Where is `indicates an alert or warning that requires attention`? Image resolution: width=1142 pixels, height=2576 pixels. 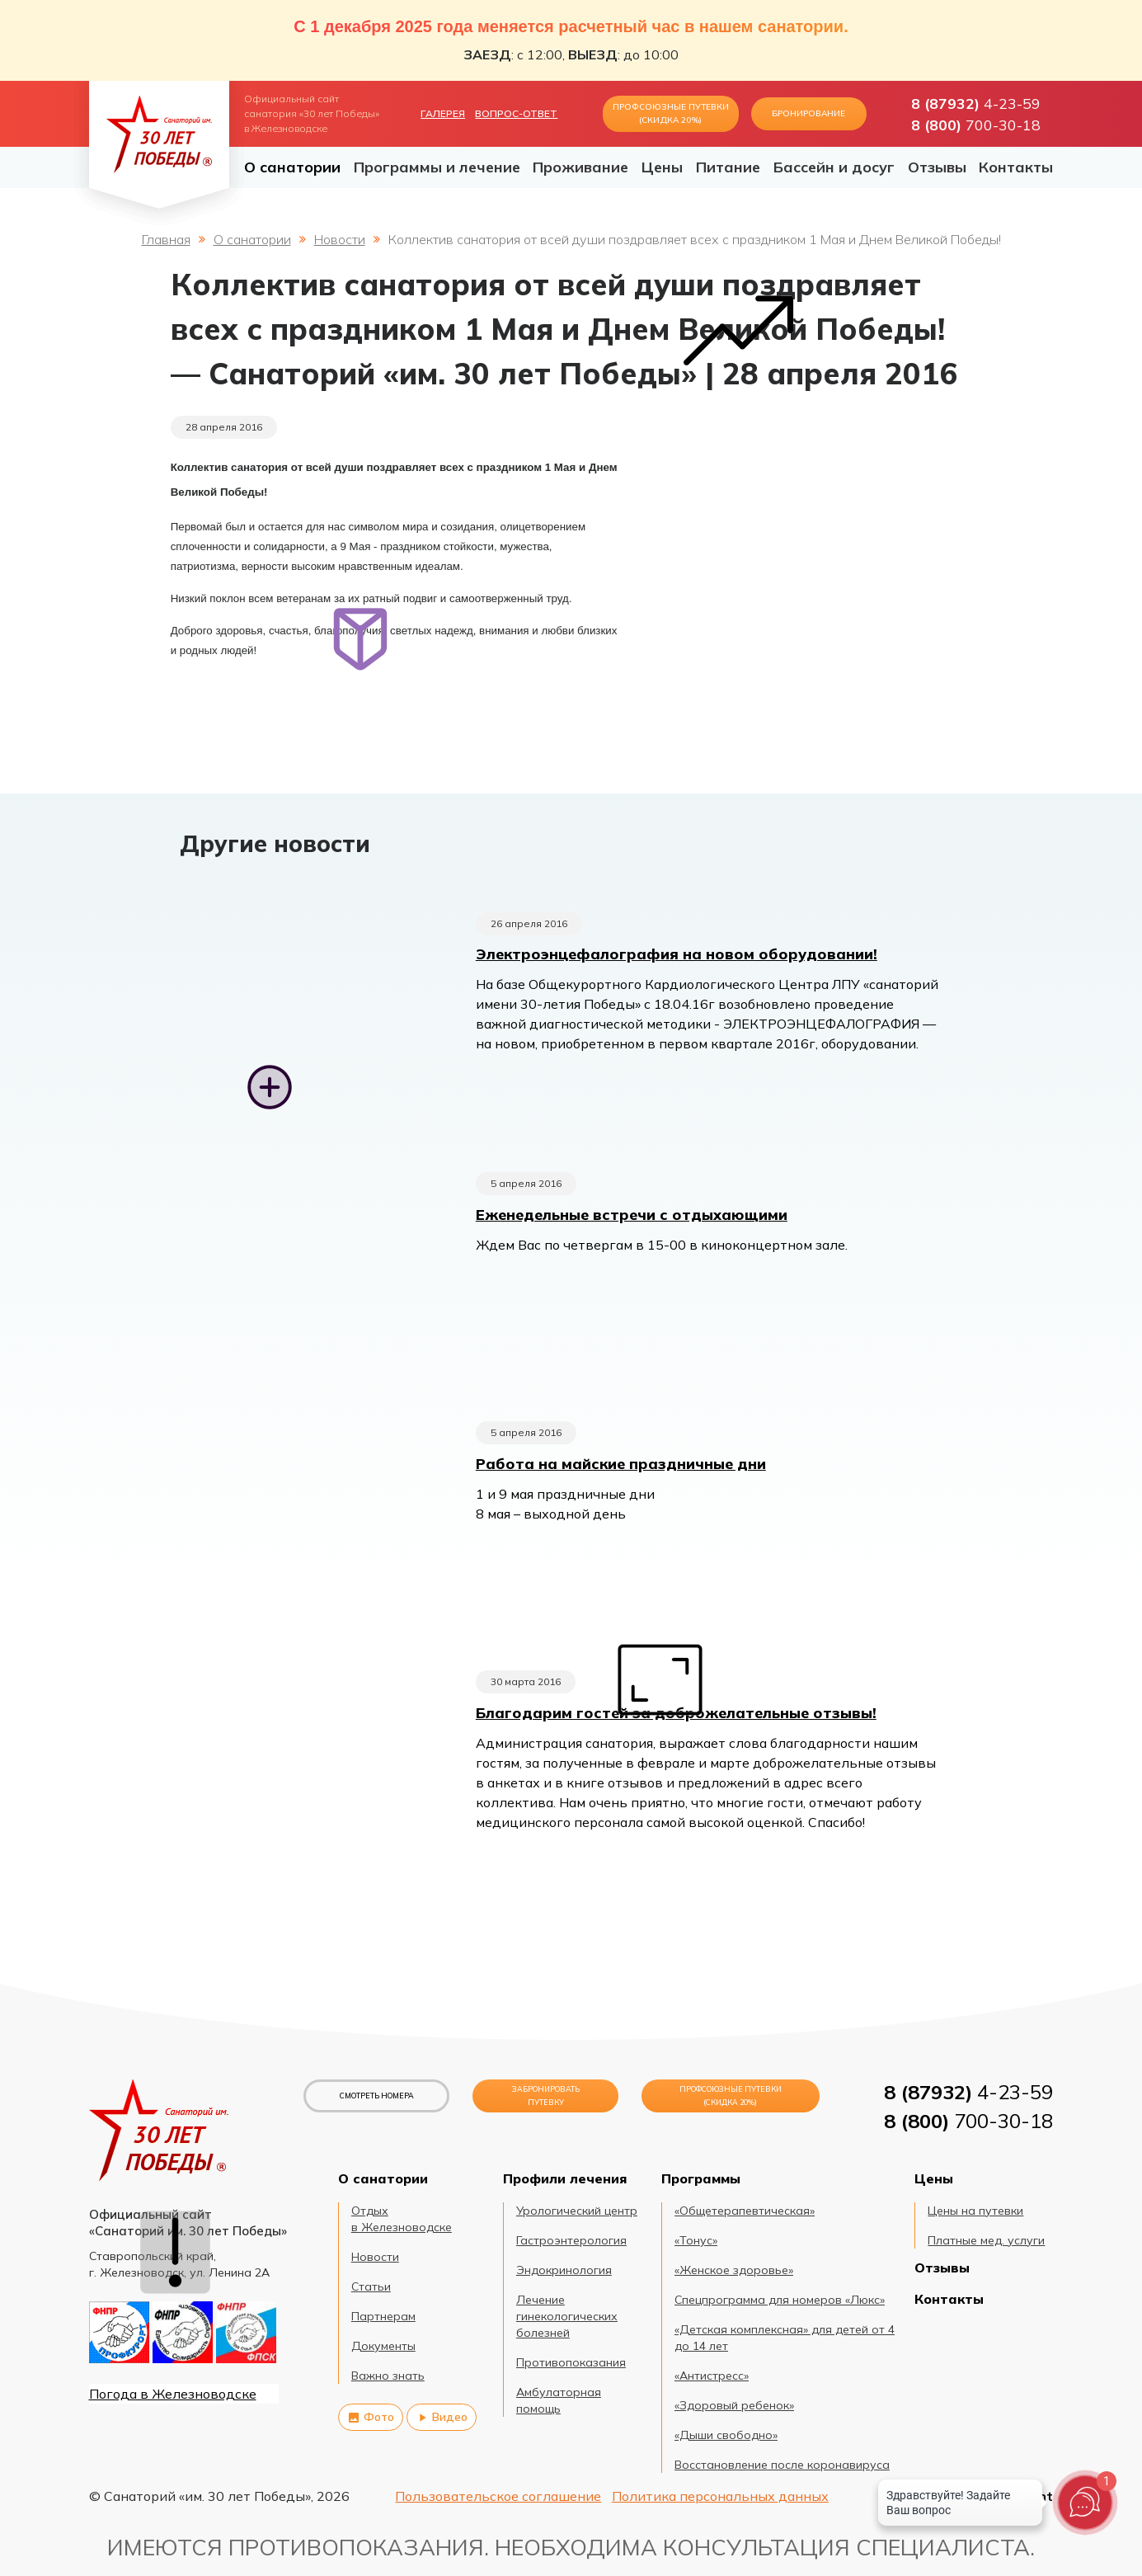 indicates an alert or warning that requires attention is located at coordinates (175, 2252).